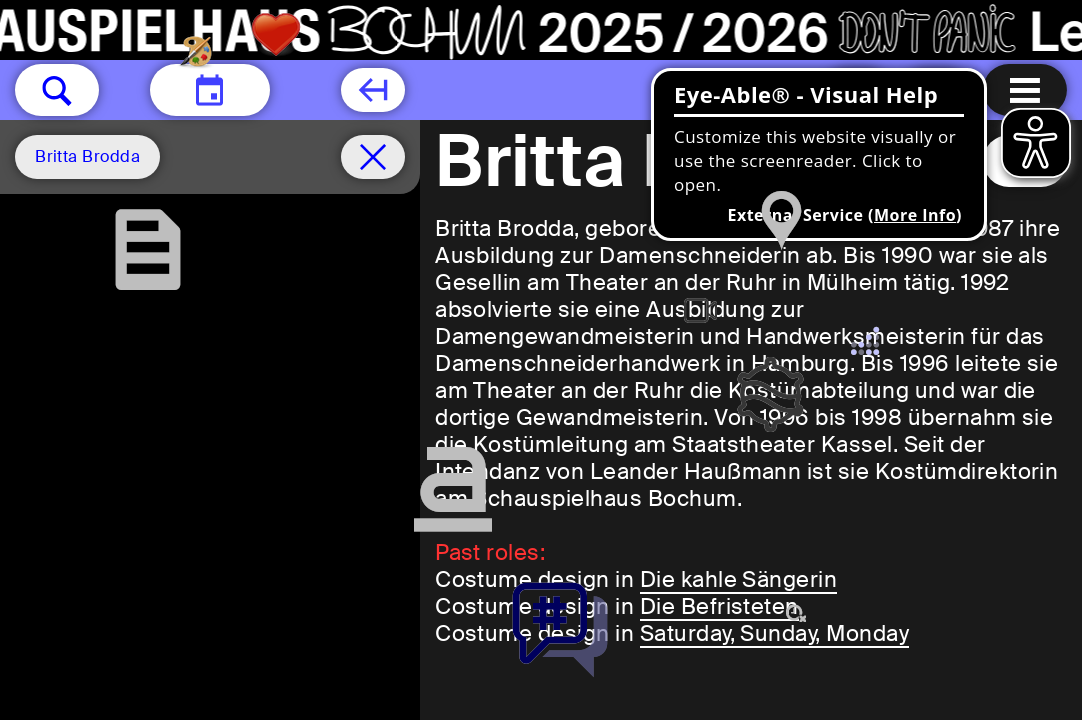  What do you see at coordinates (560, 630) in the screenshot?
I see `open polari irc chat application` at bounding box center [560, 630].